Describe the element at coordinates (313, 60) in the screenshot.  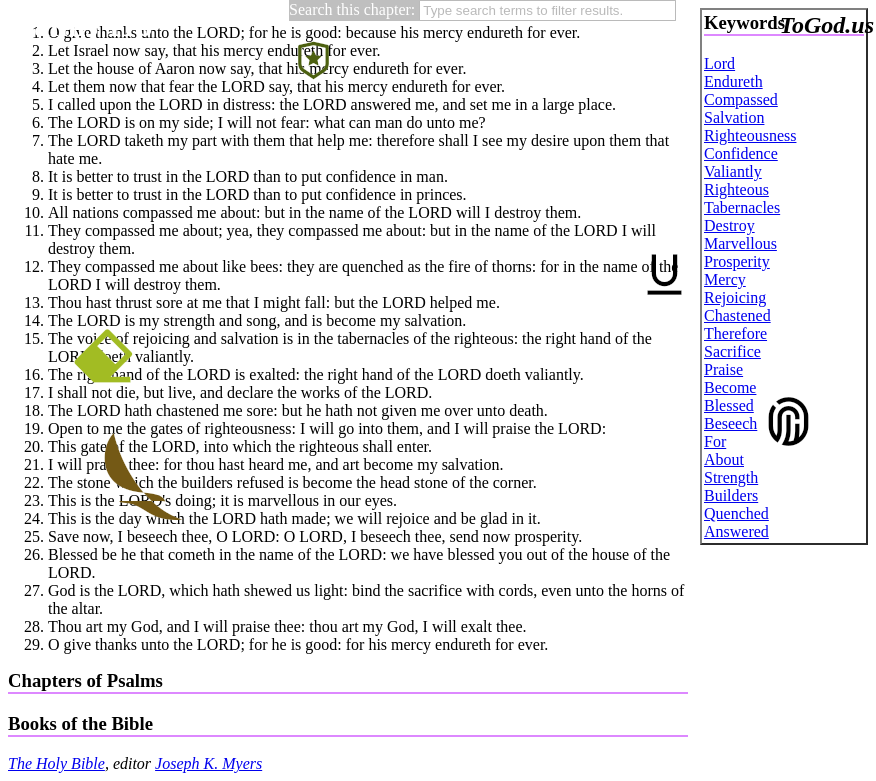
I see `indicates premium or verified security status` at that location.